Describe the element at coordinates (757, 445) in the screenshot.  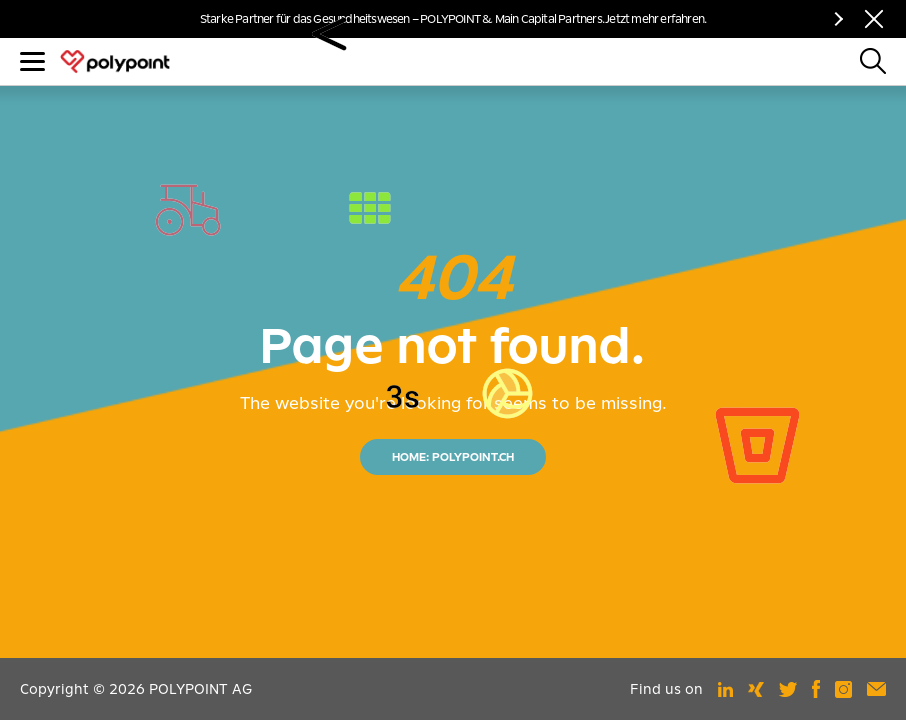
I see `open Bitbucket repository` at that location.